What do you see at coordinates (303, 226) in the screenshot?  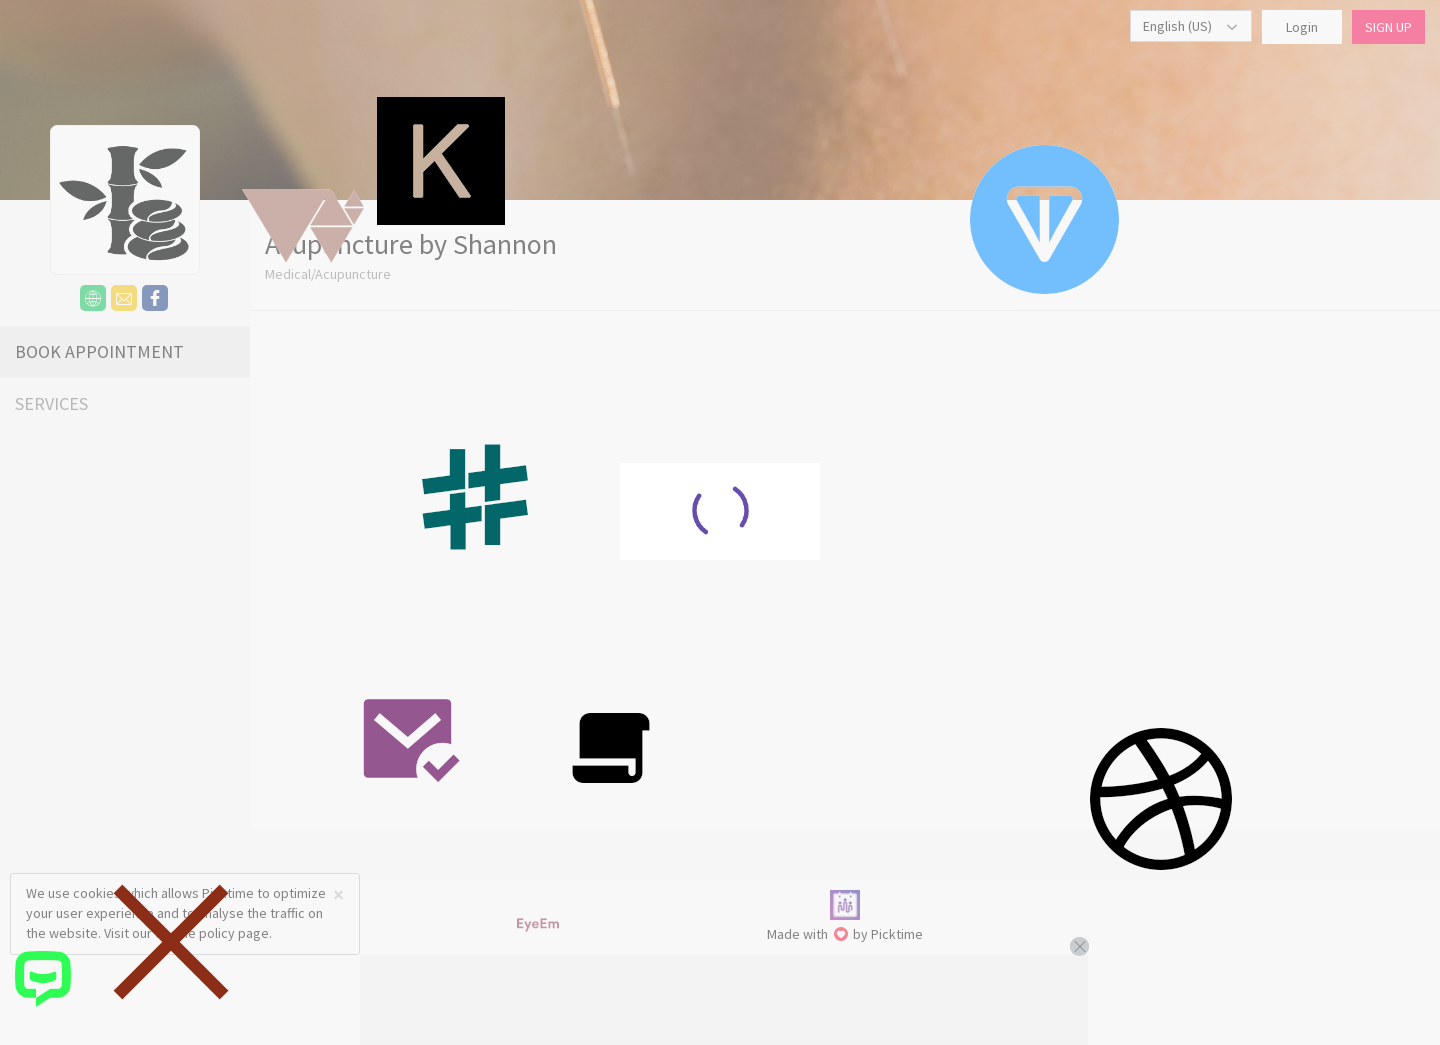 I see `WebGPU technology or API branding` at bounding box center [303, 226].